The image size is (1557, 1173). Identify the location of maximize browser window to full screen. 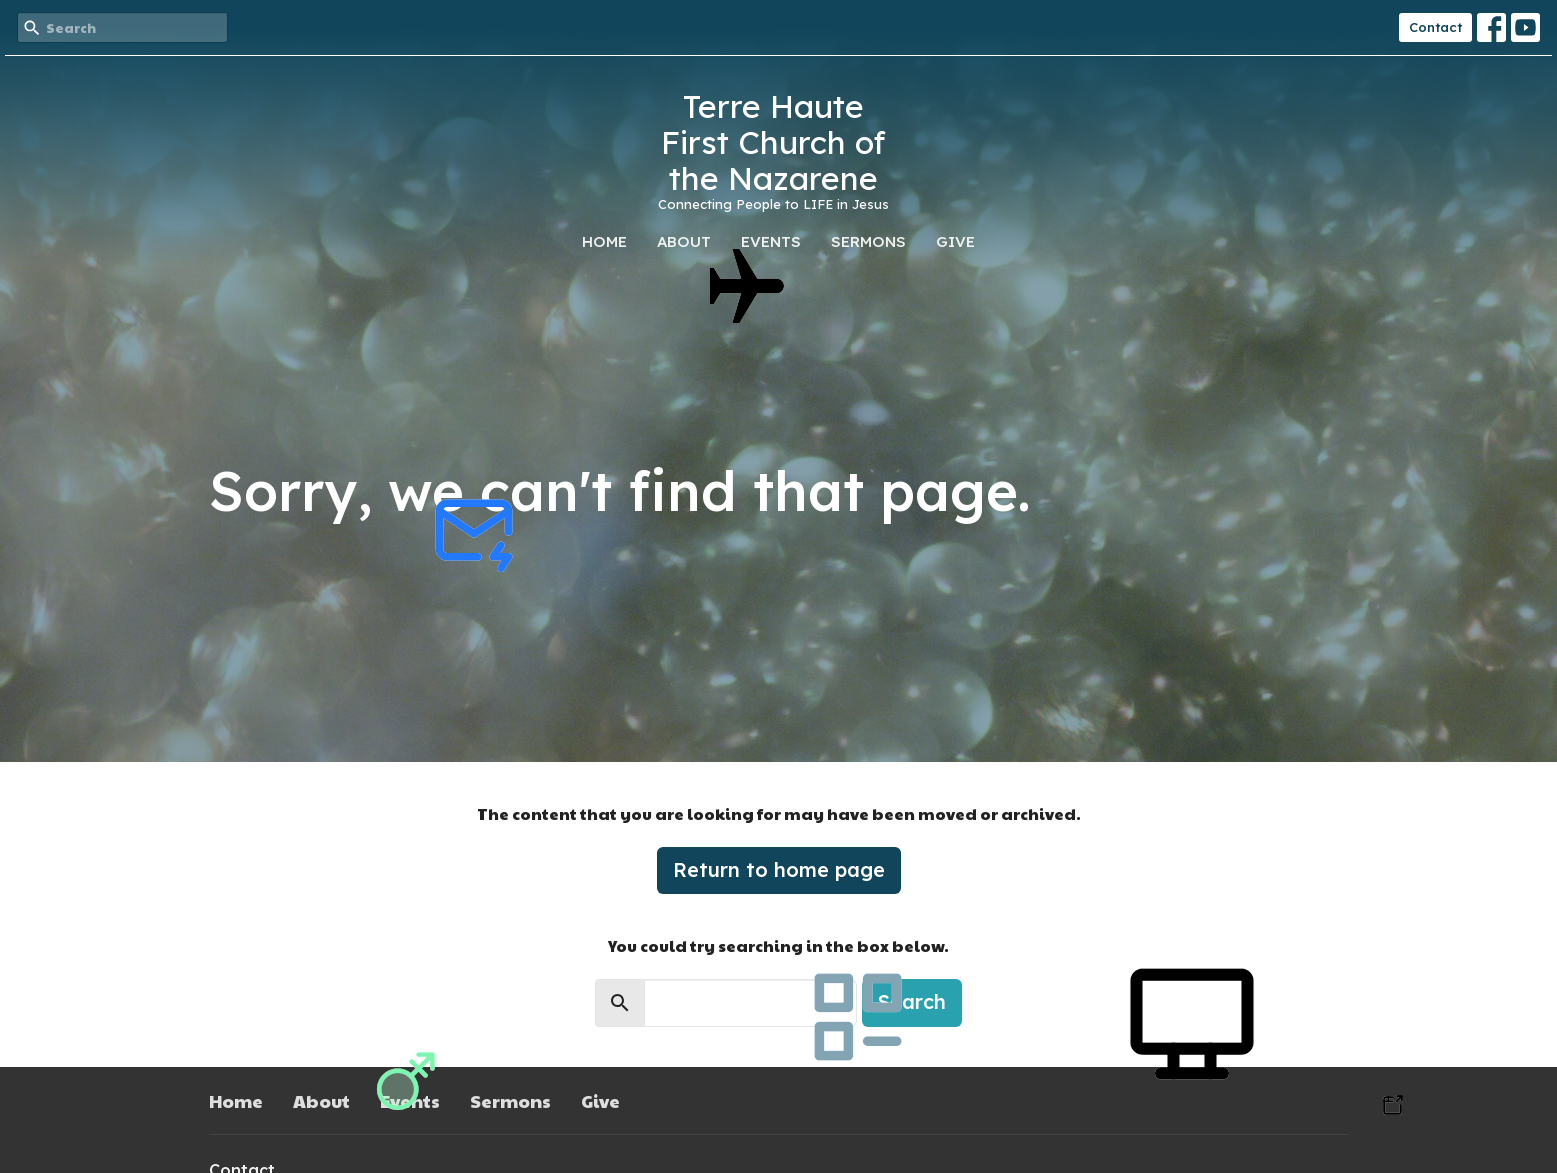
(1392, 1105).